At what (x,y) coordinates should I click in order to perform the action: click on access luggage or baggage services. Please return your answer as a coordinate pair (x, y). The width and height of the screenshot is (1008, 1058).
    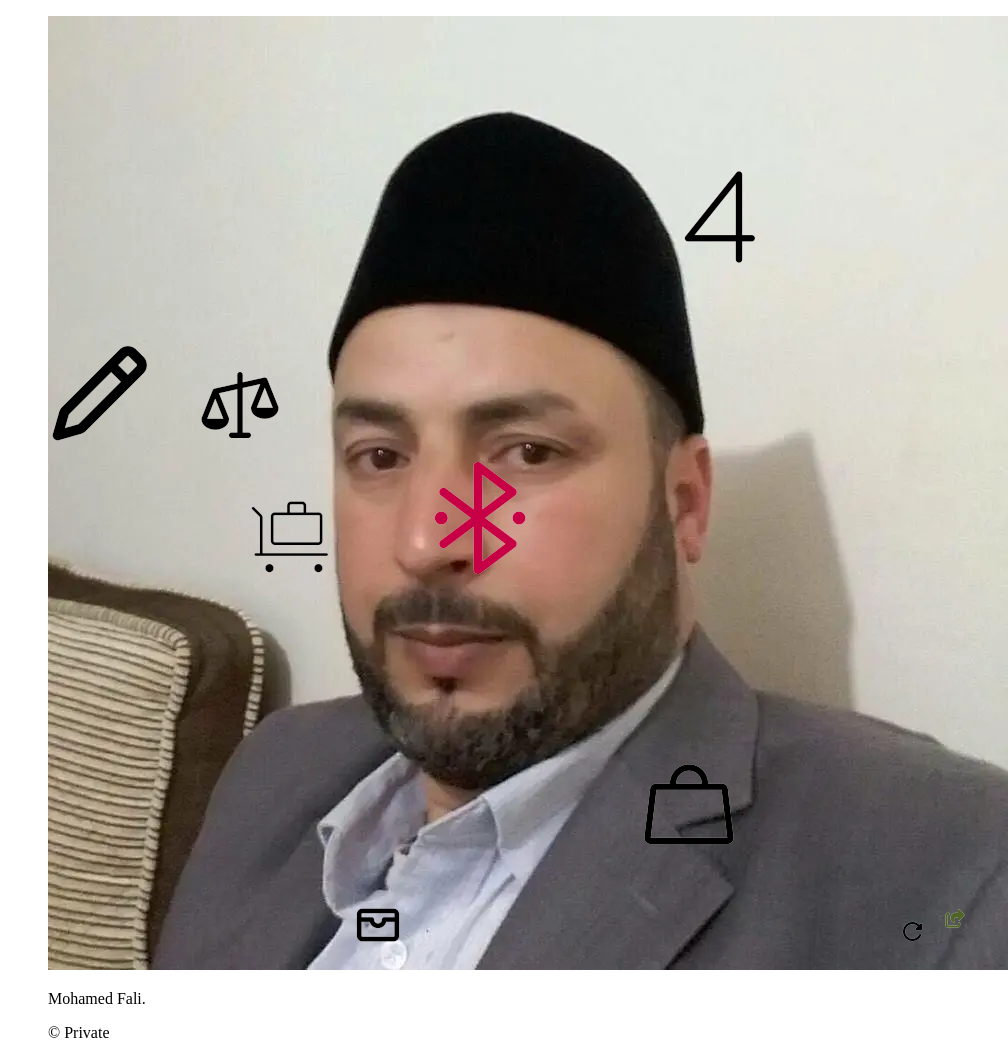
    Looking at the image, I should click on (288, 535).